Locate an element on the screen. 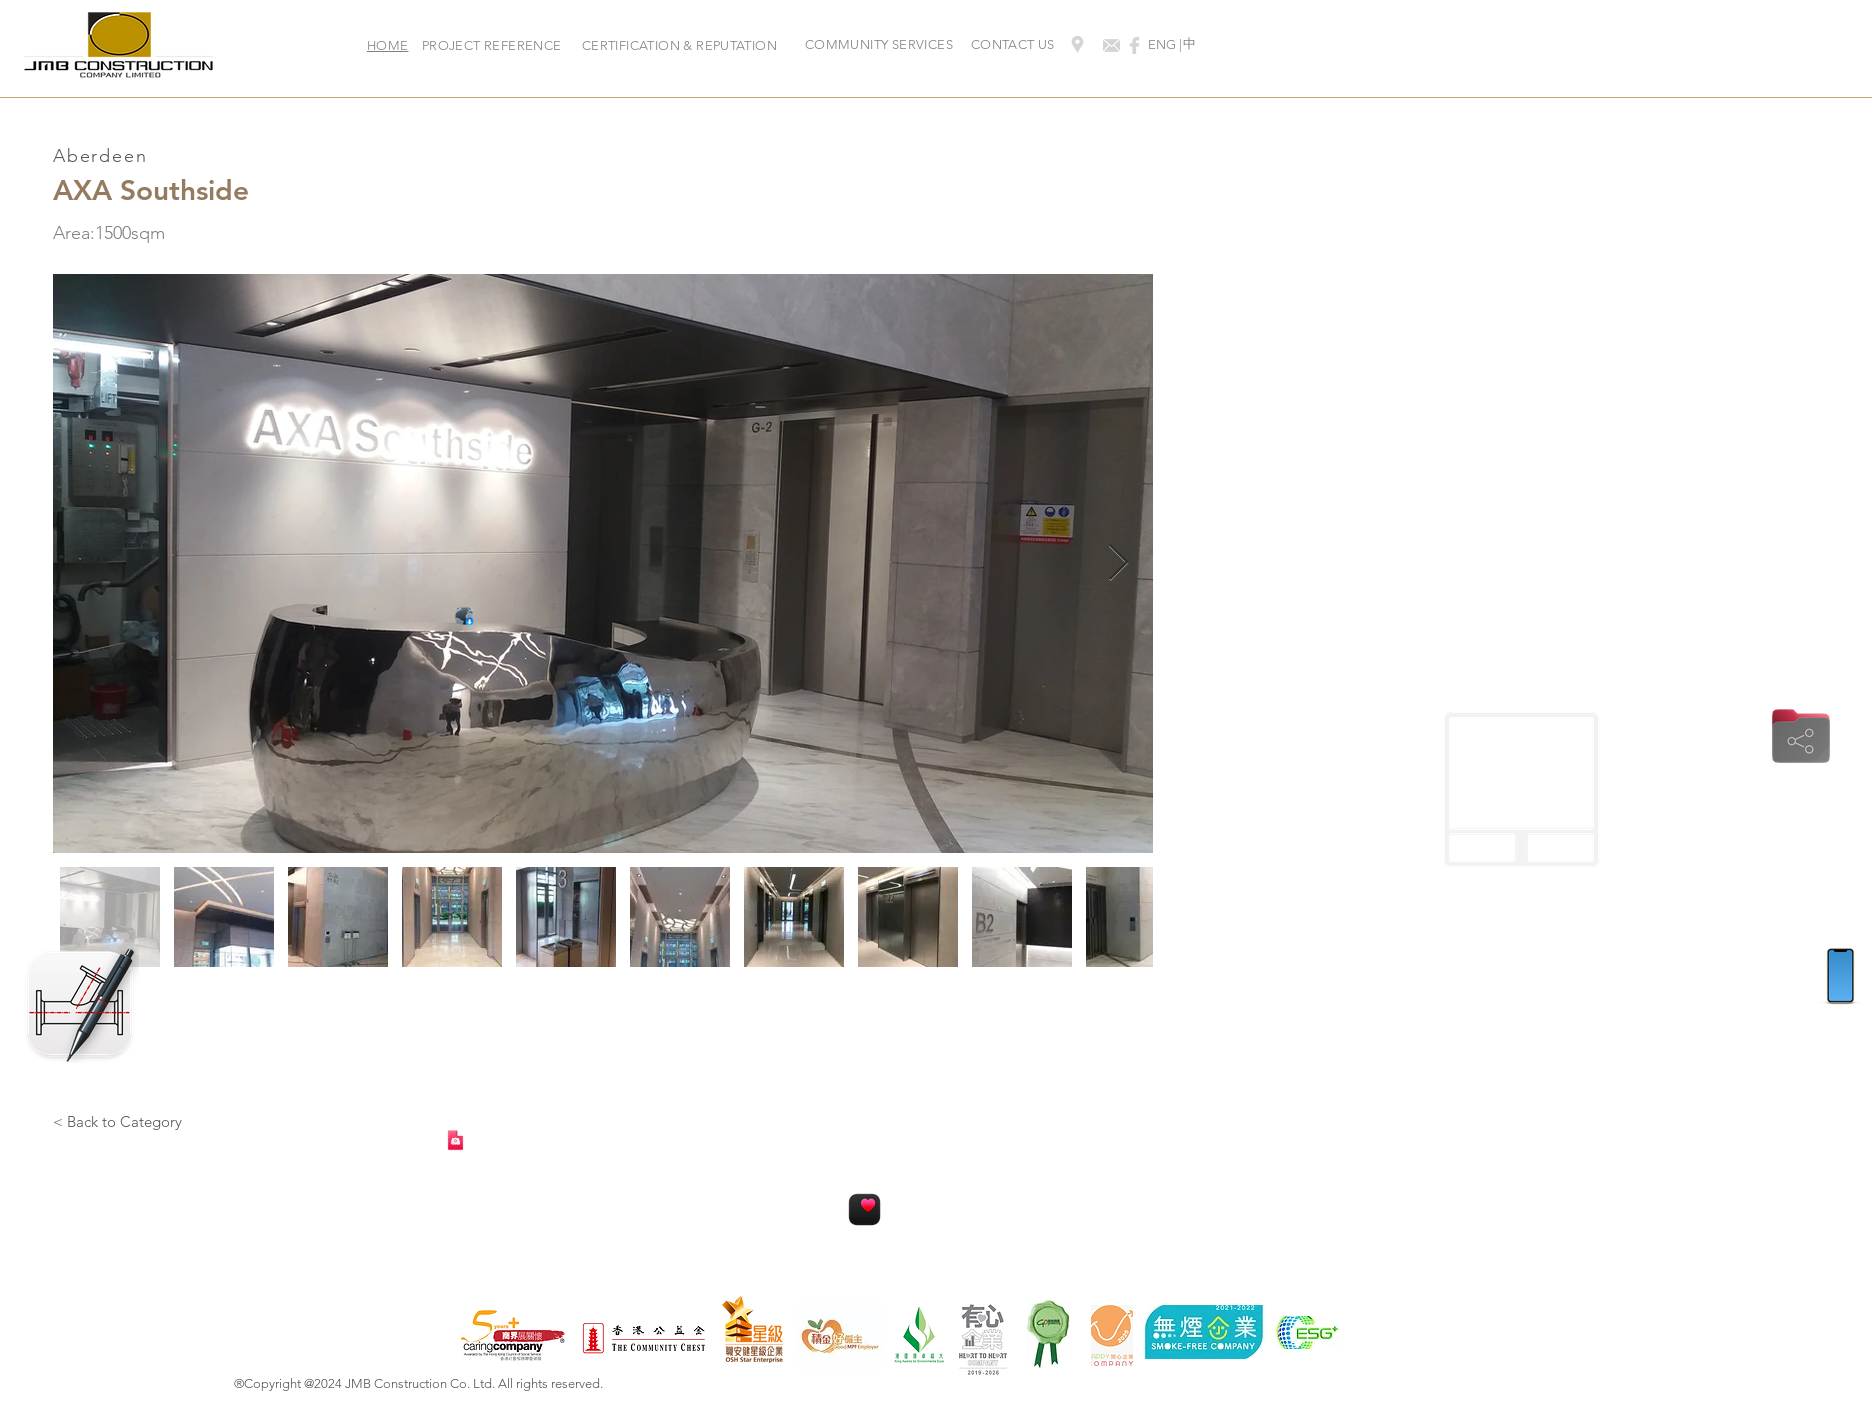  open the health app is located at coordinates (864, 1209).